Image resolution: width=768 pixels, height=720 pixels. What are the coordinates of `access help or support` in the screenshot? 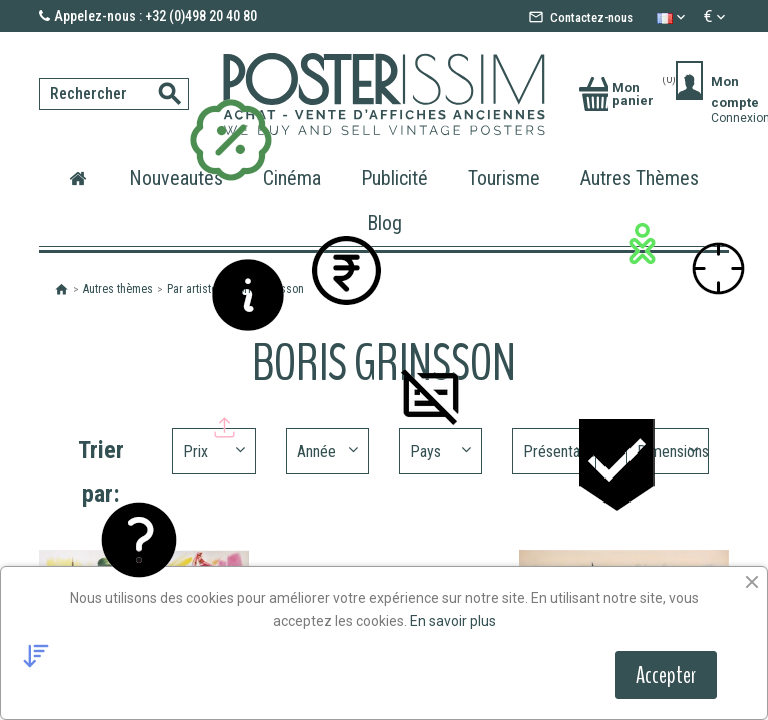 It's located at (139, 540).